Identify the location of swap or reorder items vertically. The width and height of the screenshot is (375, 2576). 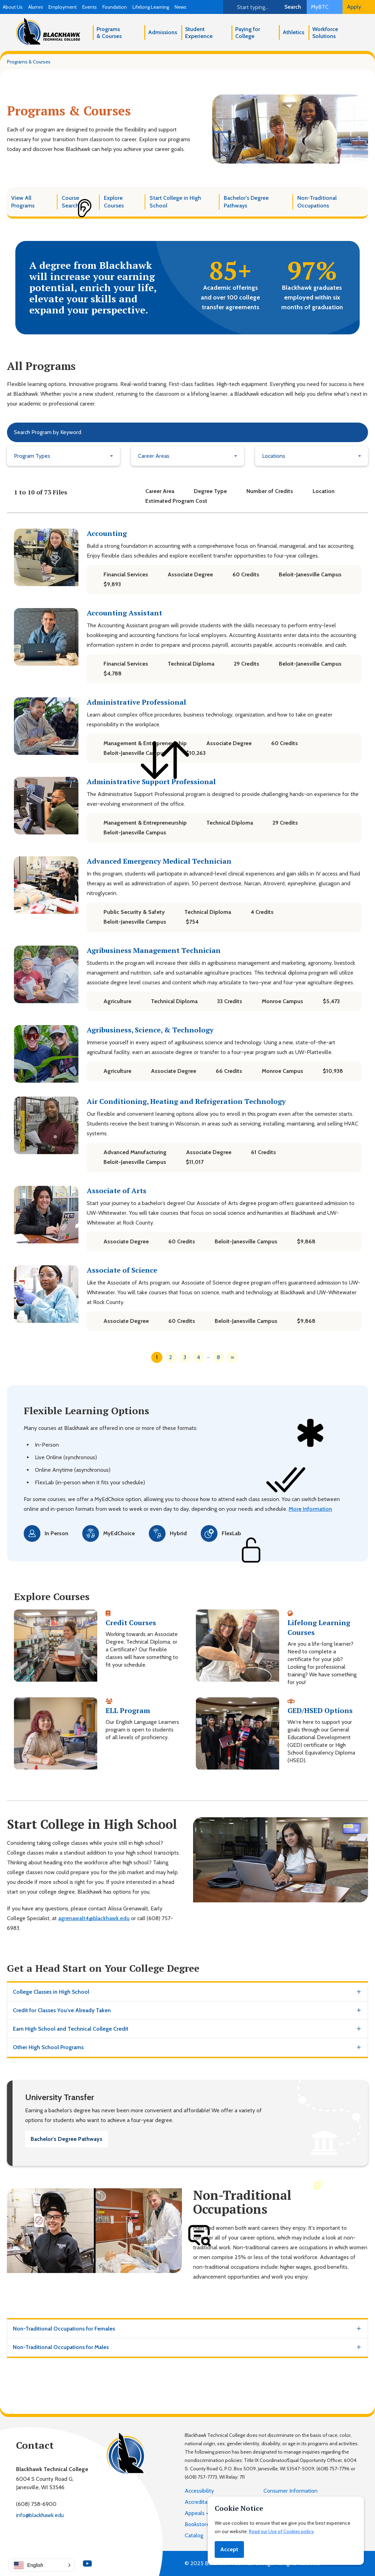
(165, 760).